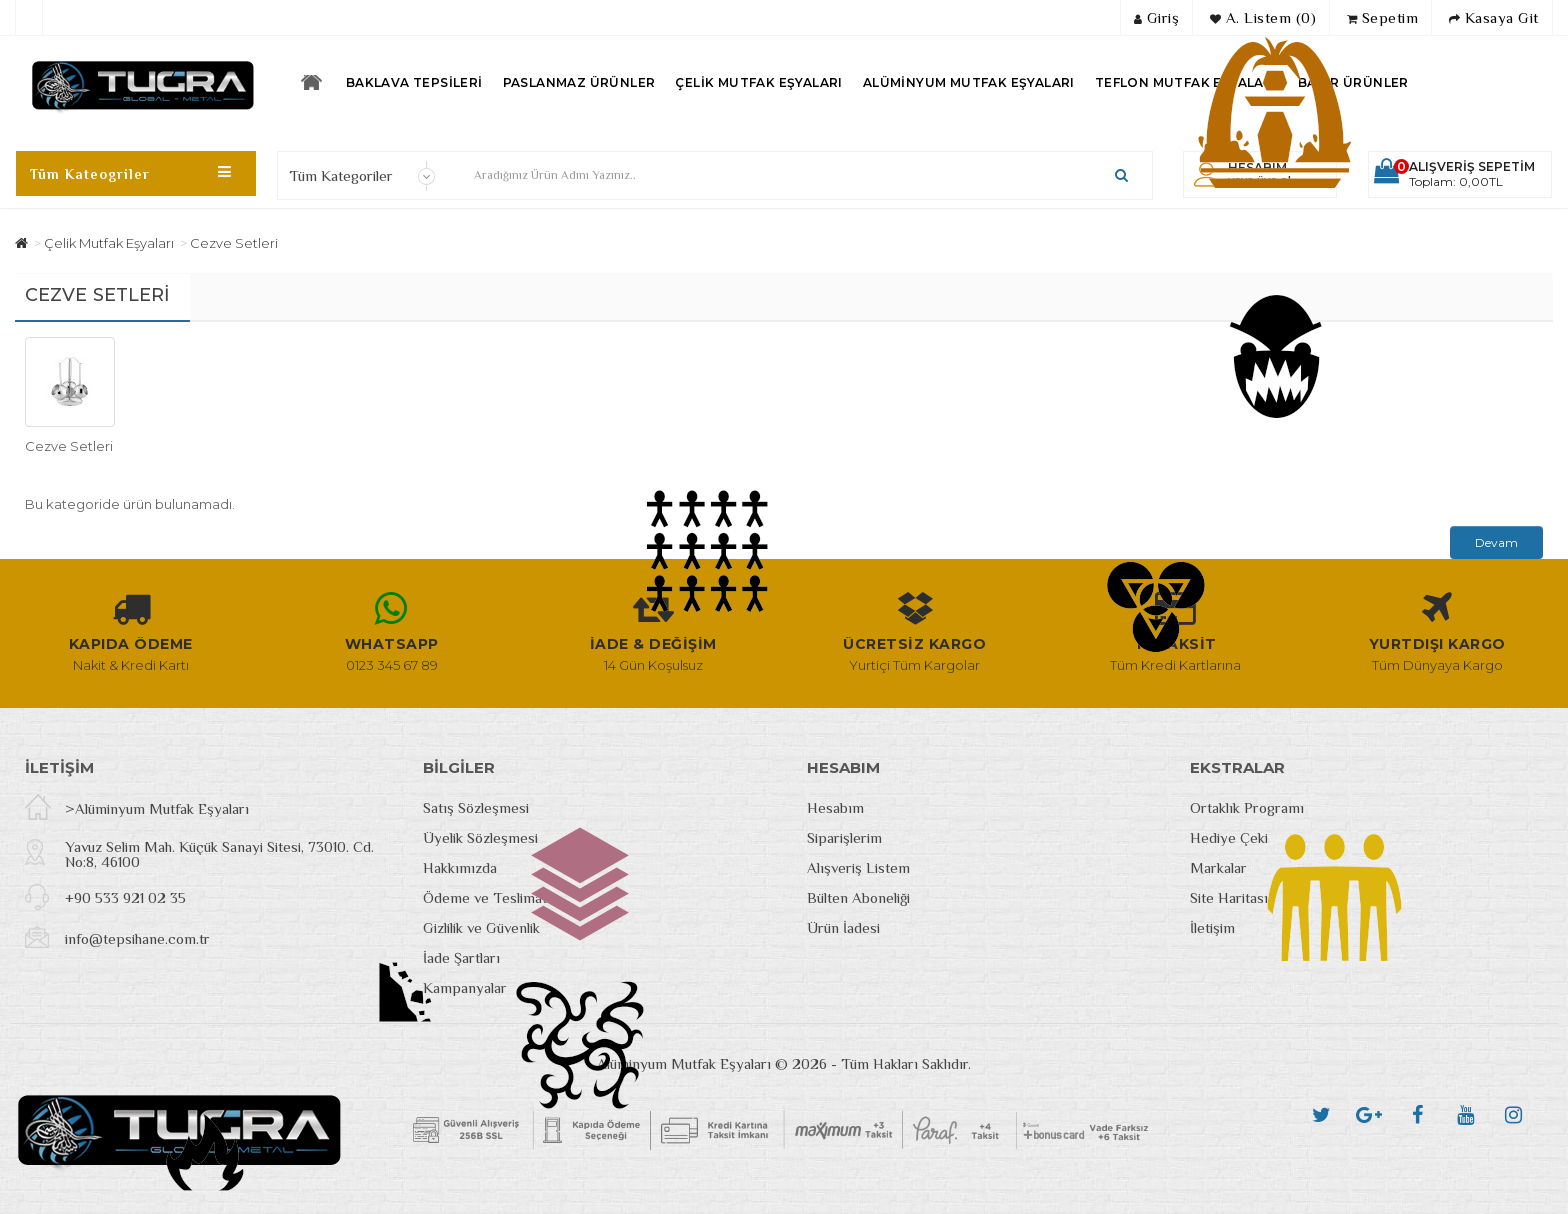 The height and width of the screenshot is (1214, 1568). Describe the element at coordinates (410, 991) in the screenshot. I see `warning: rockslide or falling rocks hazard ahead` at that location.